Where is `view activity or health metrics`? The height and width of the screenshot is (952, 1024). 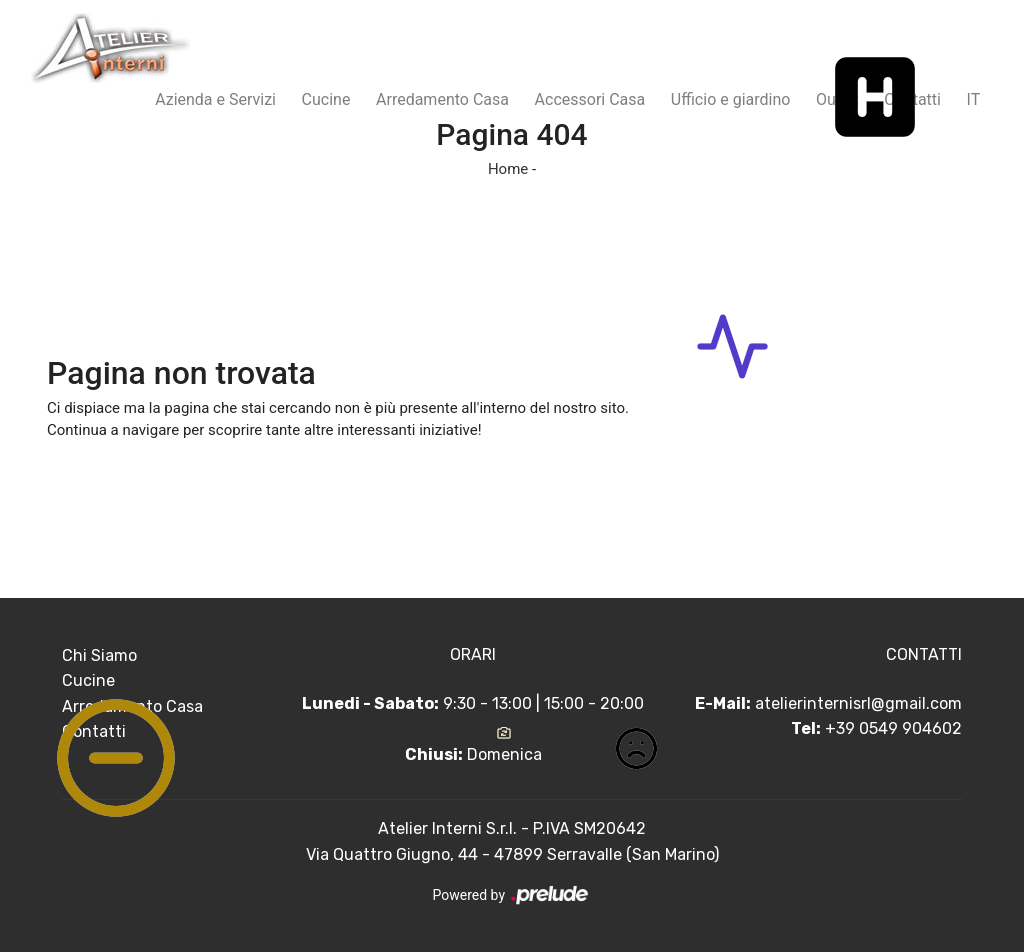 view activity or health metrics is located at coordinates (732, 346).